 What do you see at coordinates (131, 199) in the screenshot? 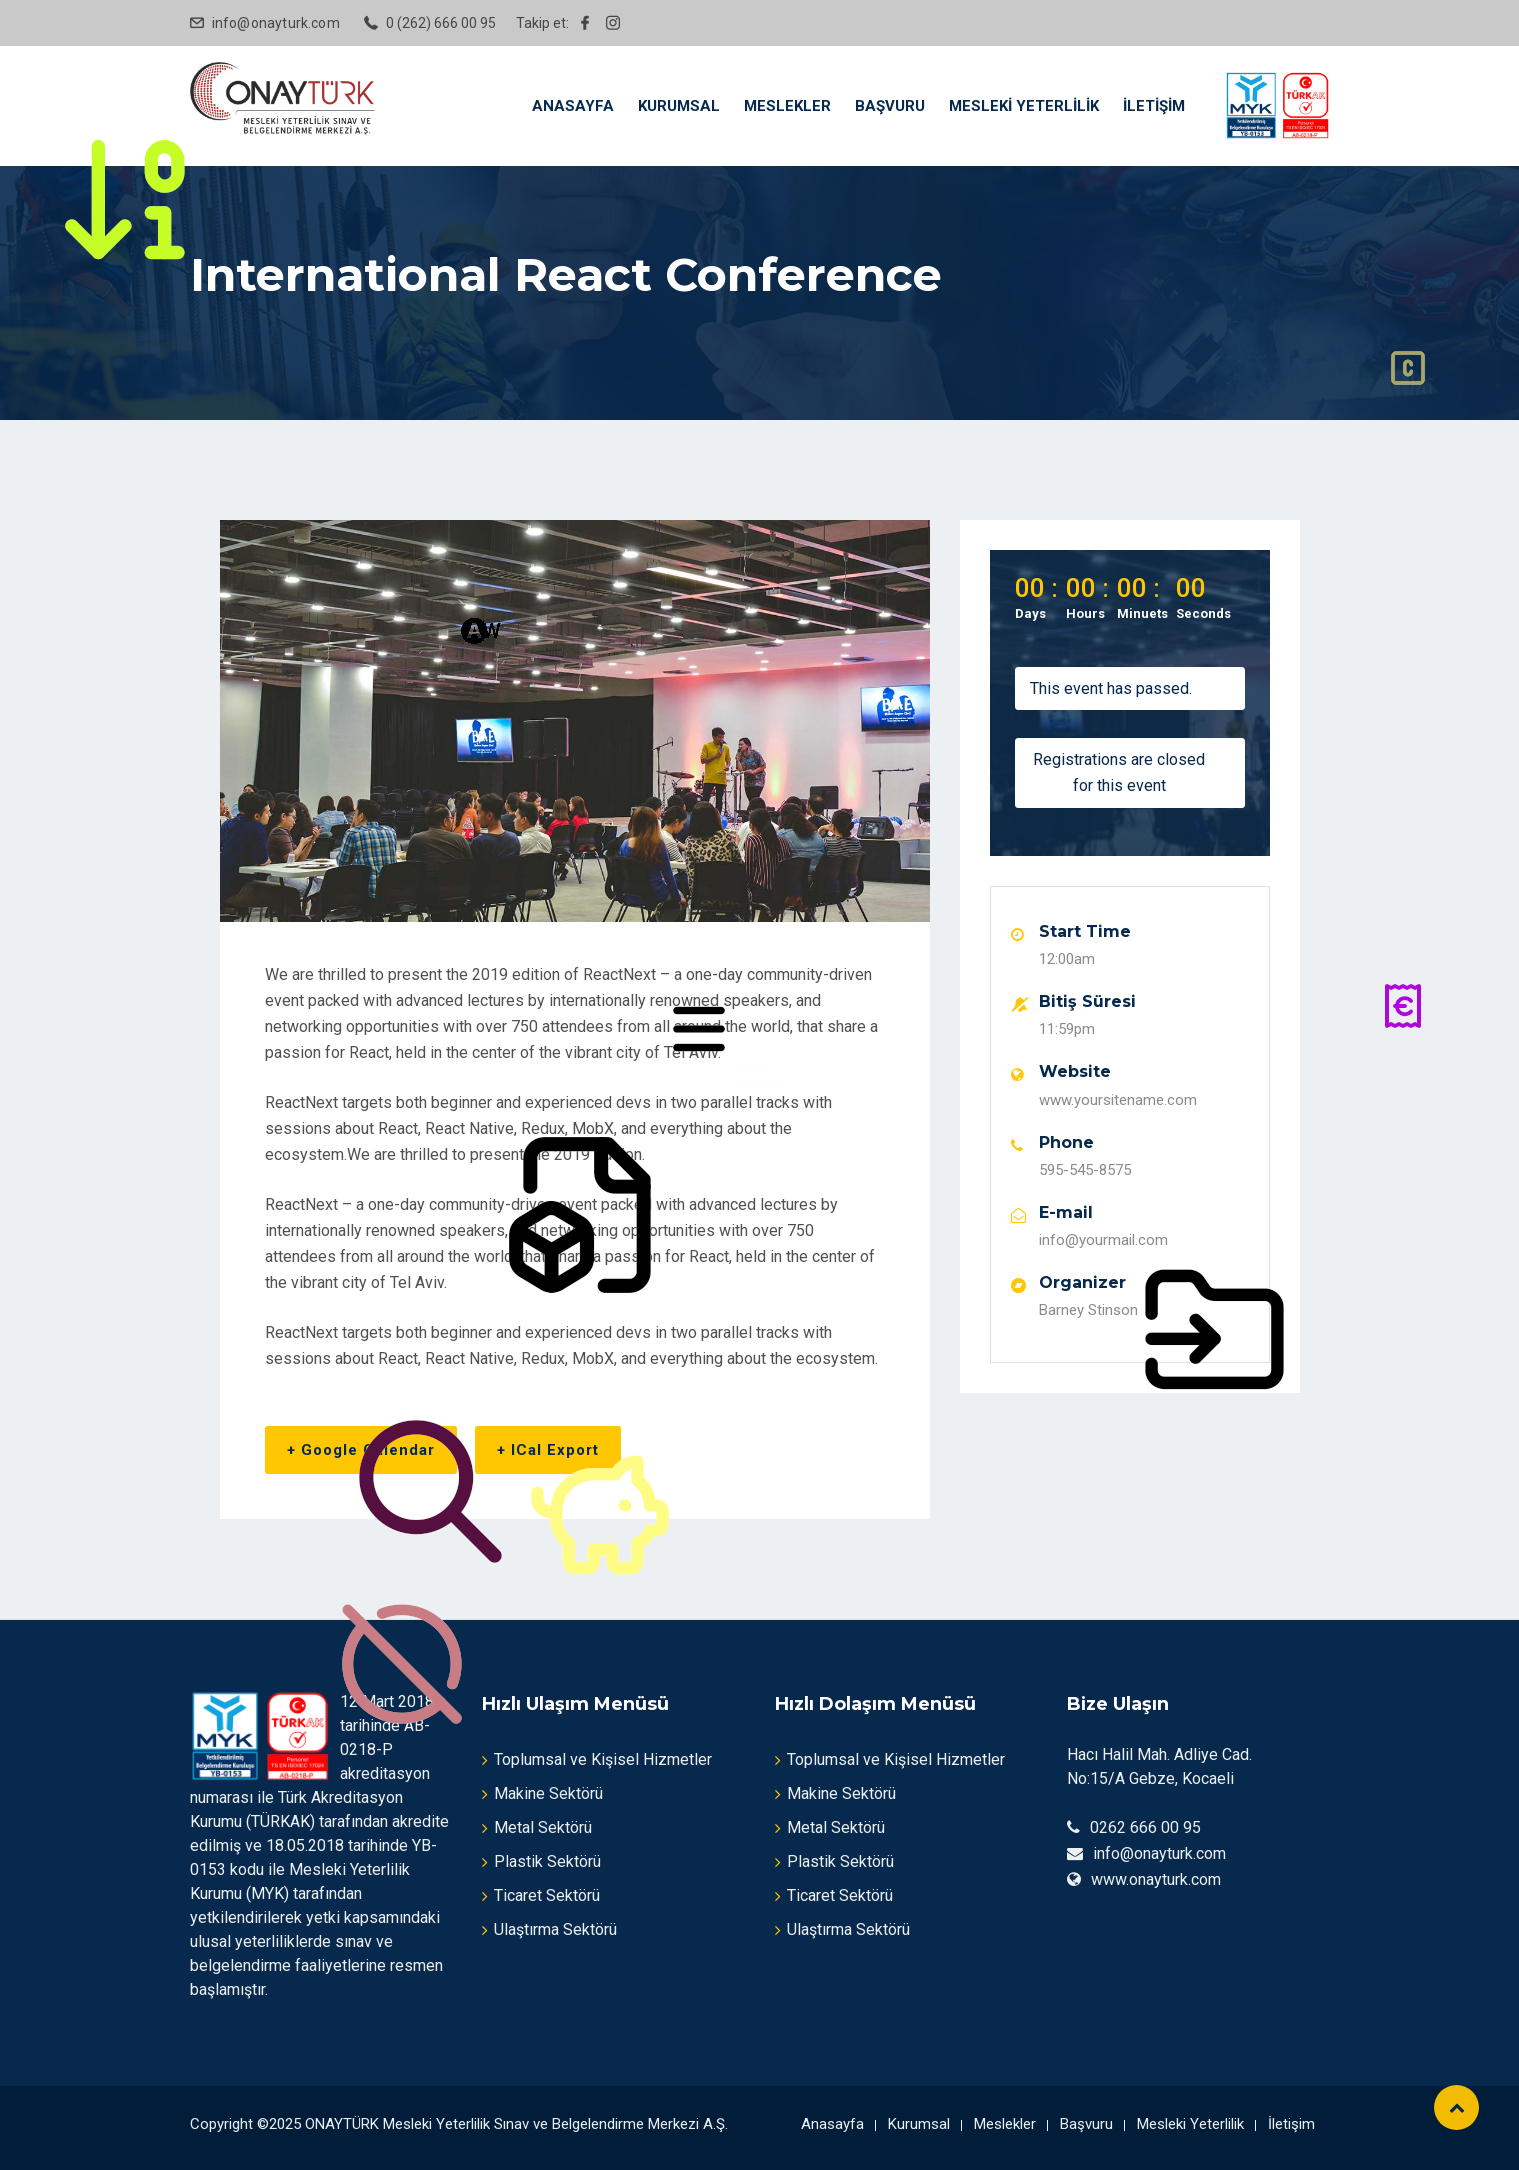
I see `sort numerically in ascending order` at bounding box center [131, 199].